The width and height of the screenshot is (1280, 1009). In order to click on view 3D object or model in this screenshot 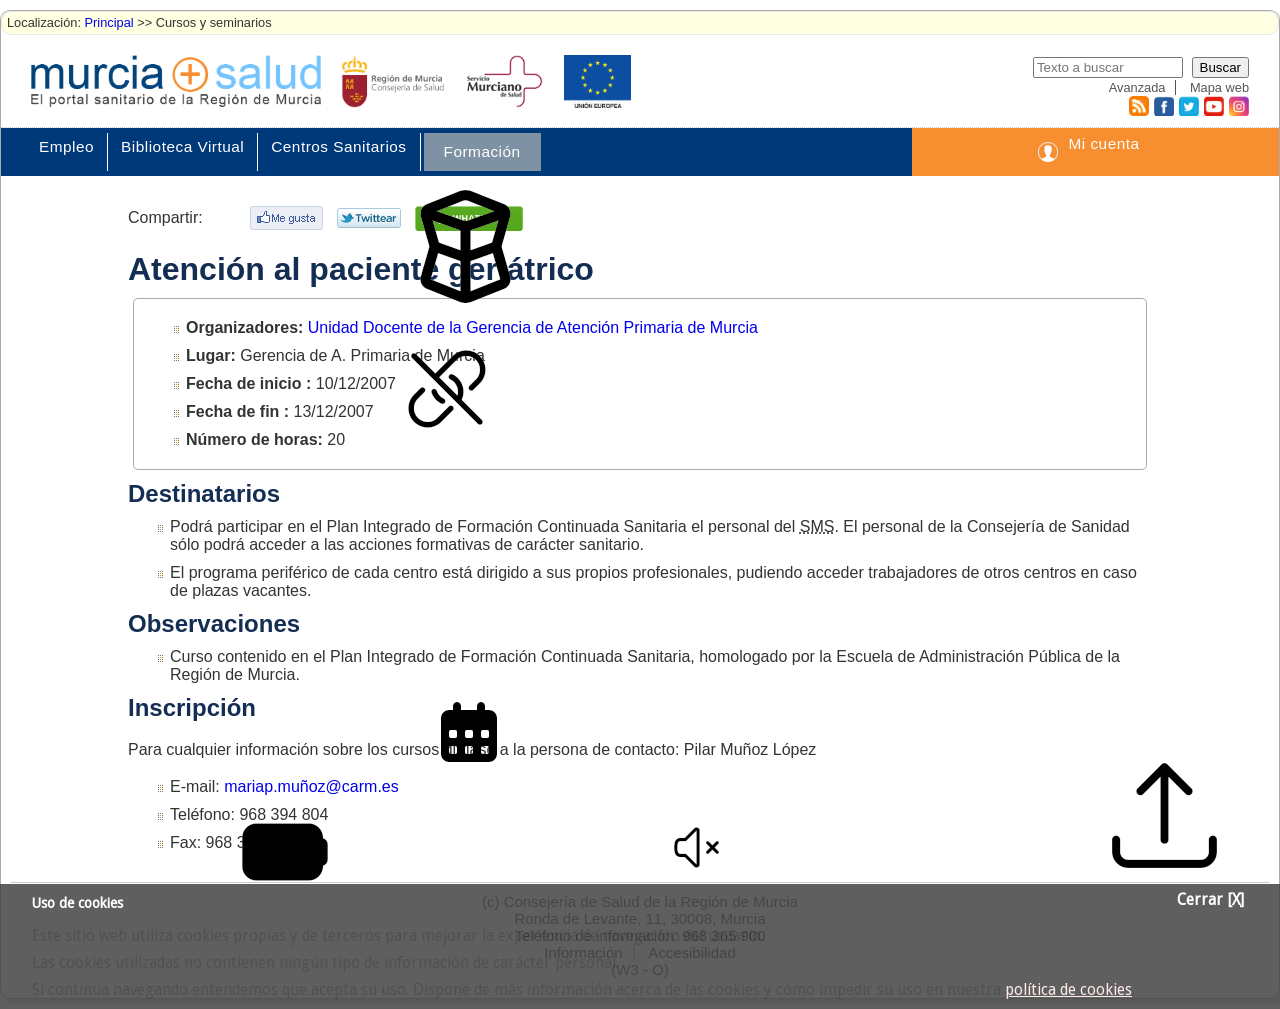, I will do `click(465, 246)`.